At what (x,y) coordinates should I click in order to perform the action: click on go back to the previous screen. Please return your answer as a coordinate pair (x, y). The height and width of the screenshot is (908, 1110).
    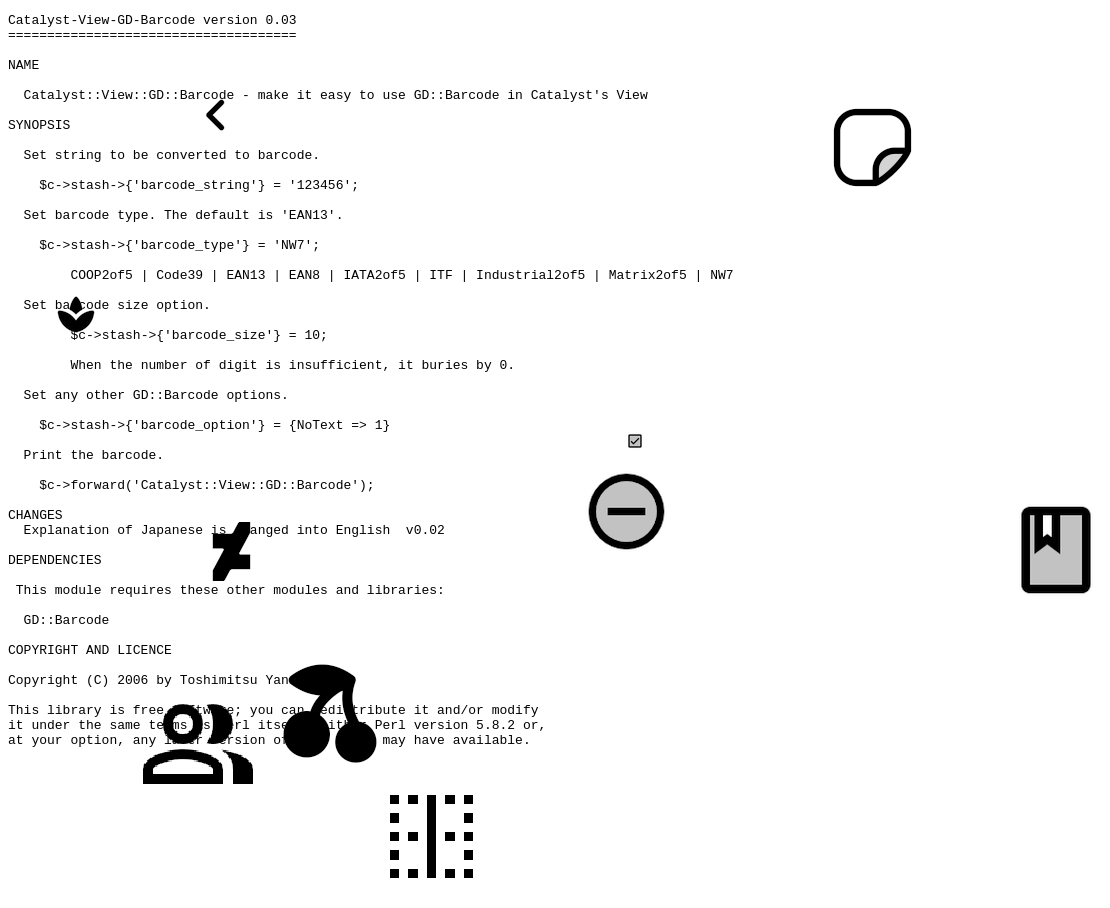
    Looking at the image, I should click on (216, 115).